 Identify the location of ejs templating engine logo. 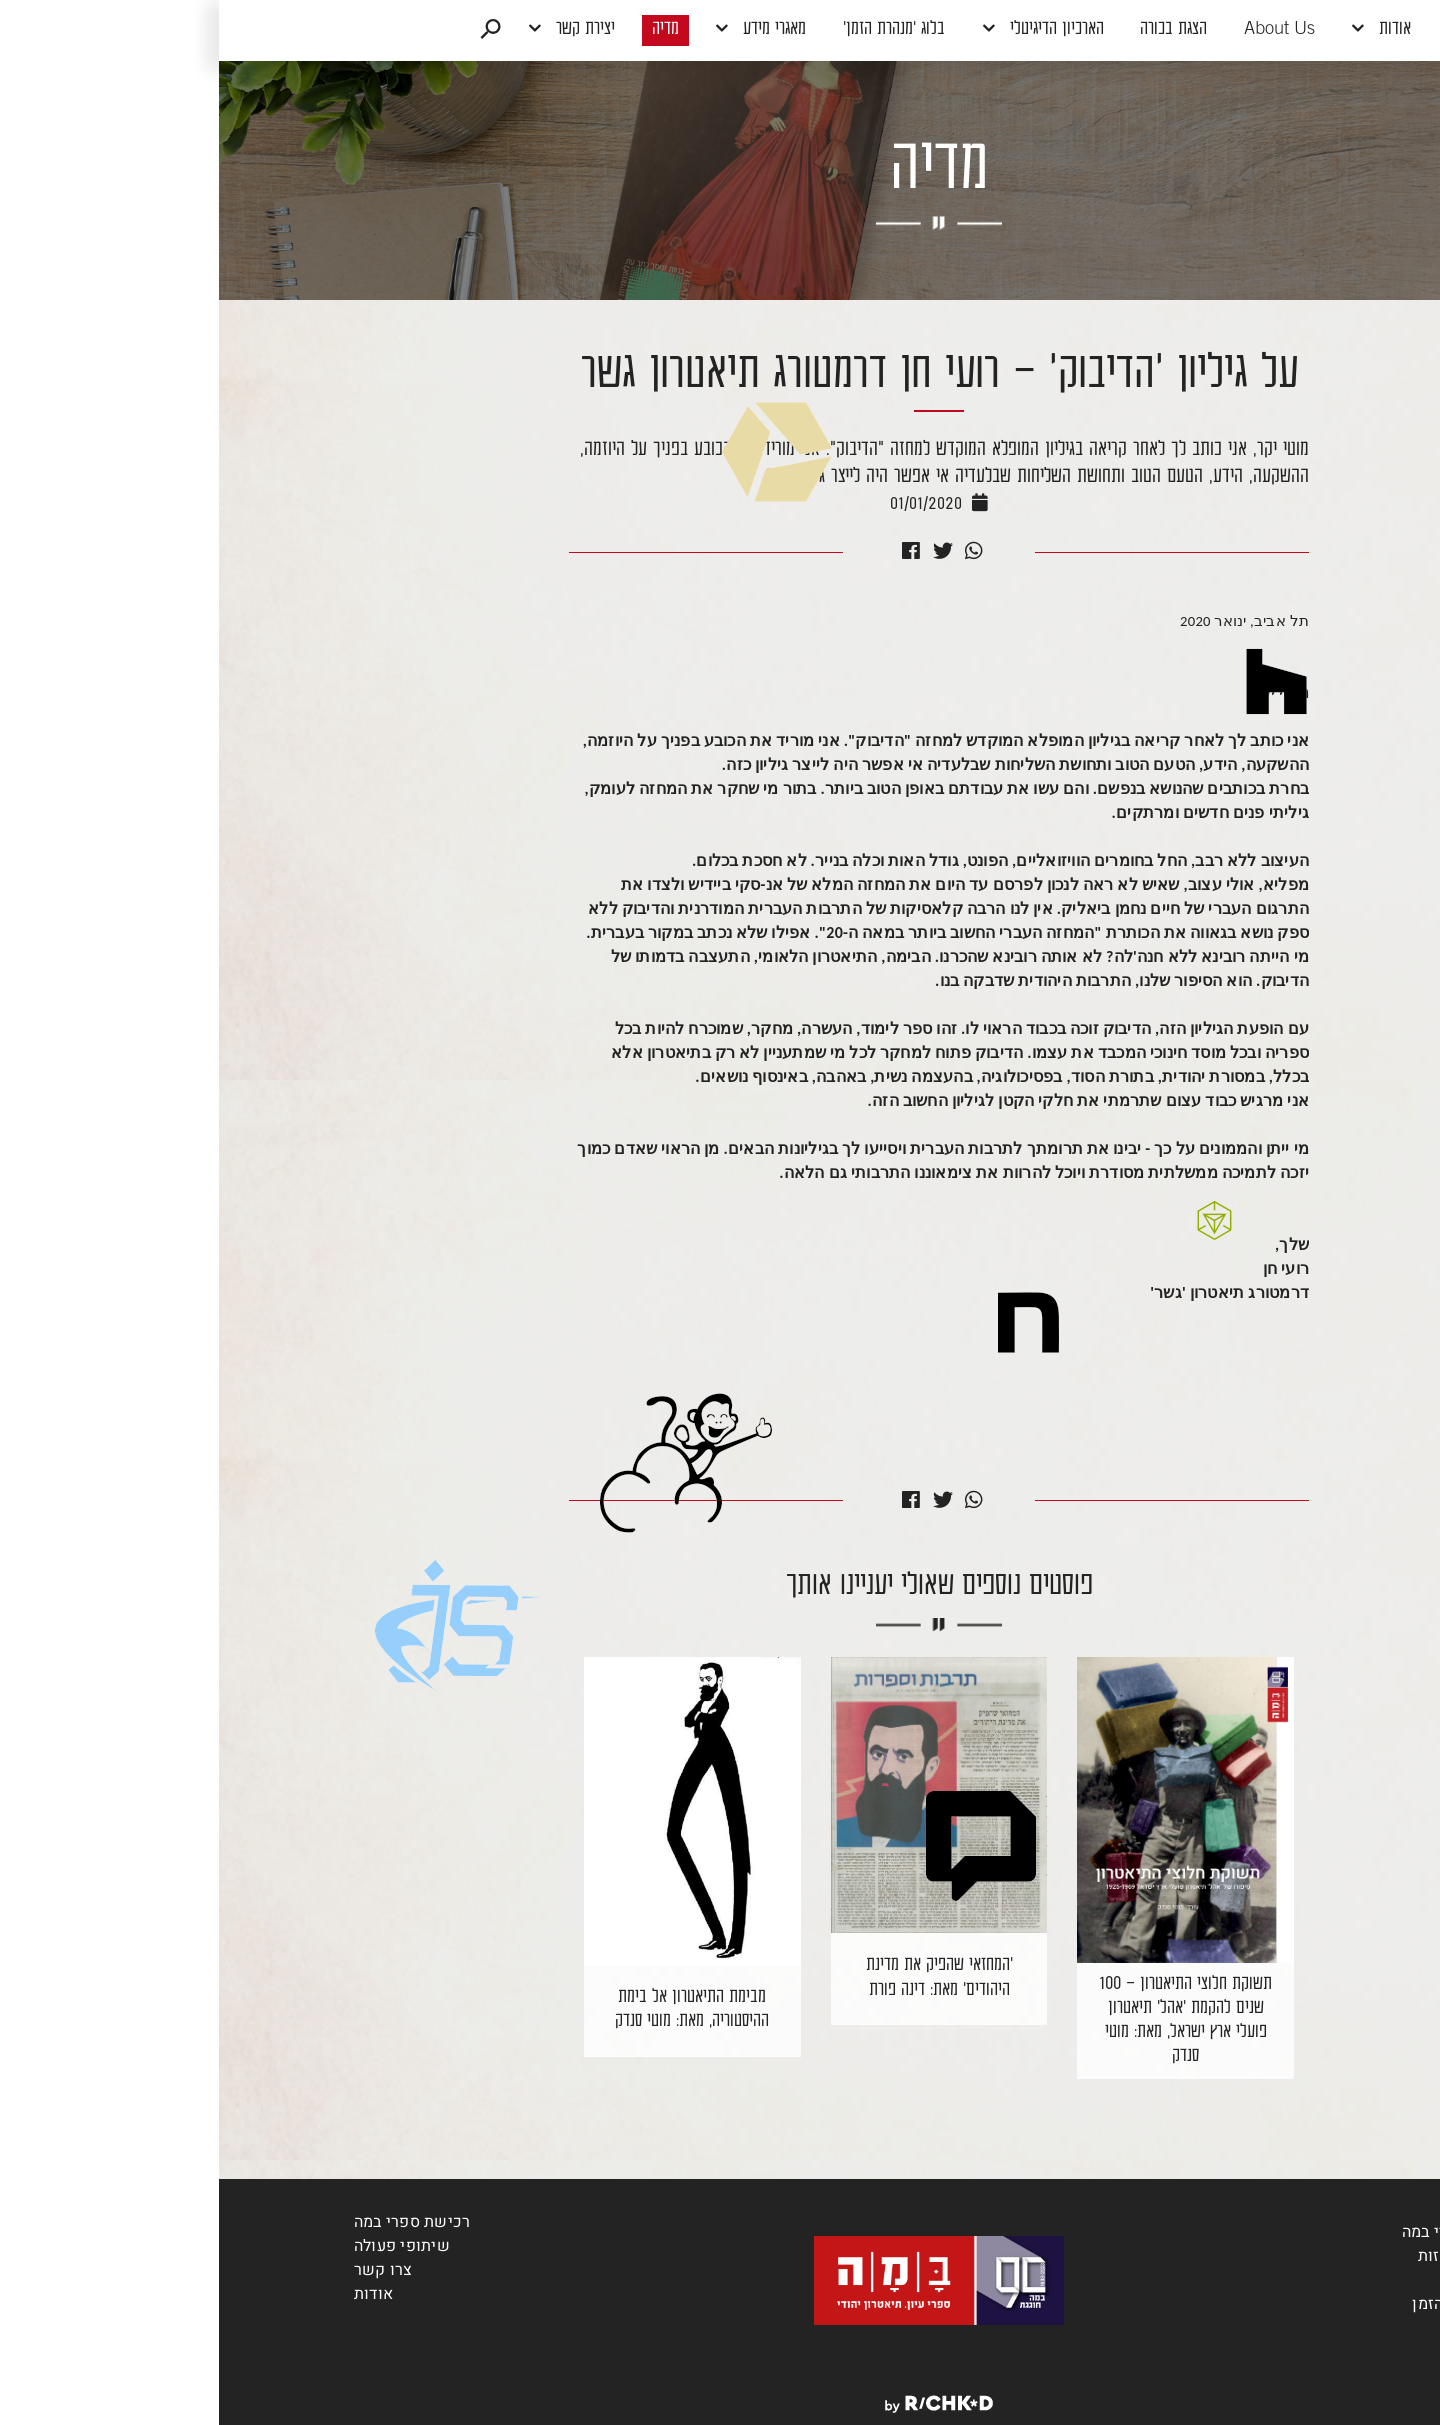
(458, 1625).